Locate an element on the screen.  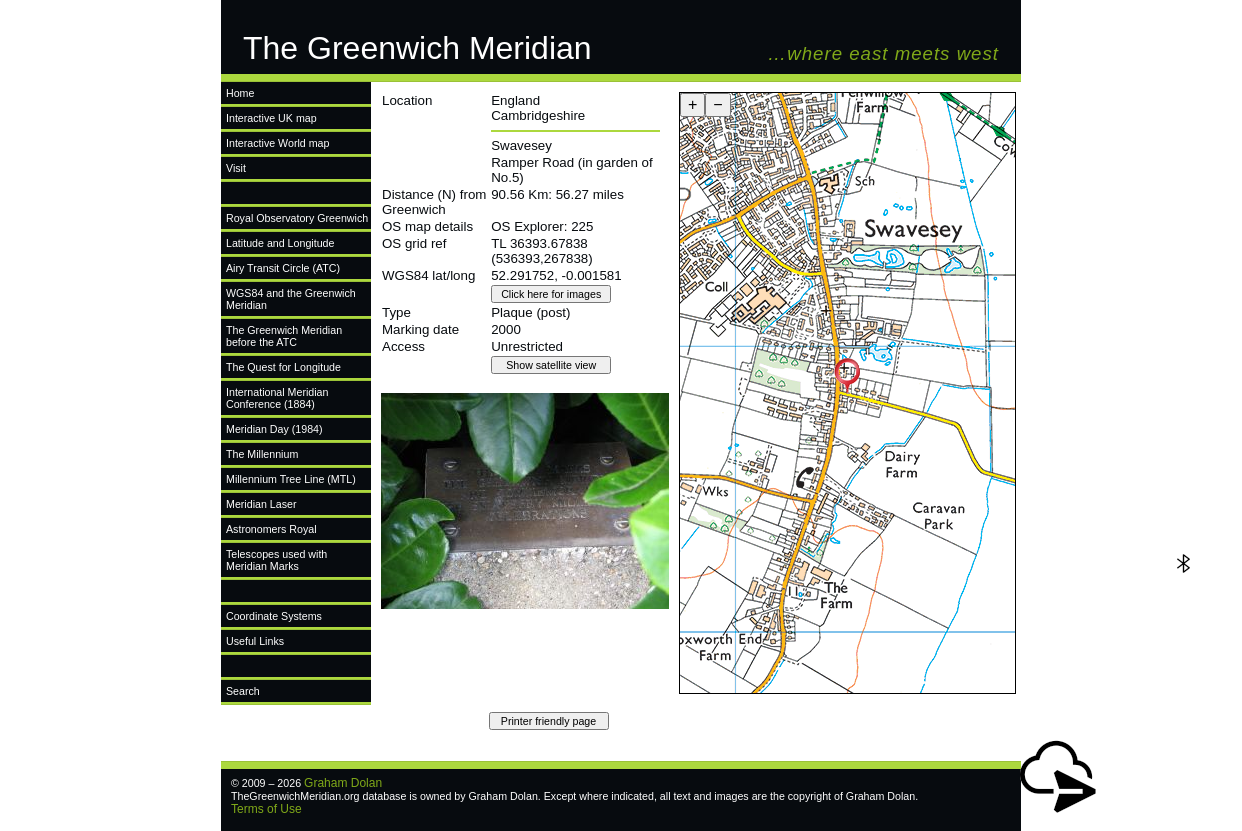
send to remote agent or cloud service is located at coordinates (1058, 774).